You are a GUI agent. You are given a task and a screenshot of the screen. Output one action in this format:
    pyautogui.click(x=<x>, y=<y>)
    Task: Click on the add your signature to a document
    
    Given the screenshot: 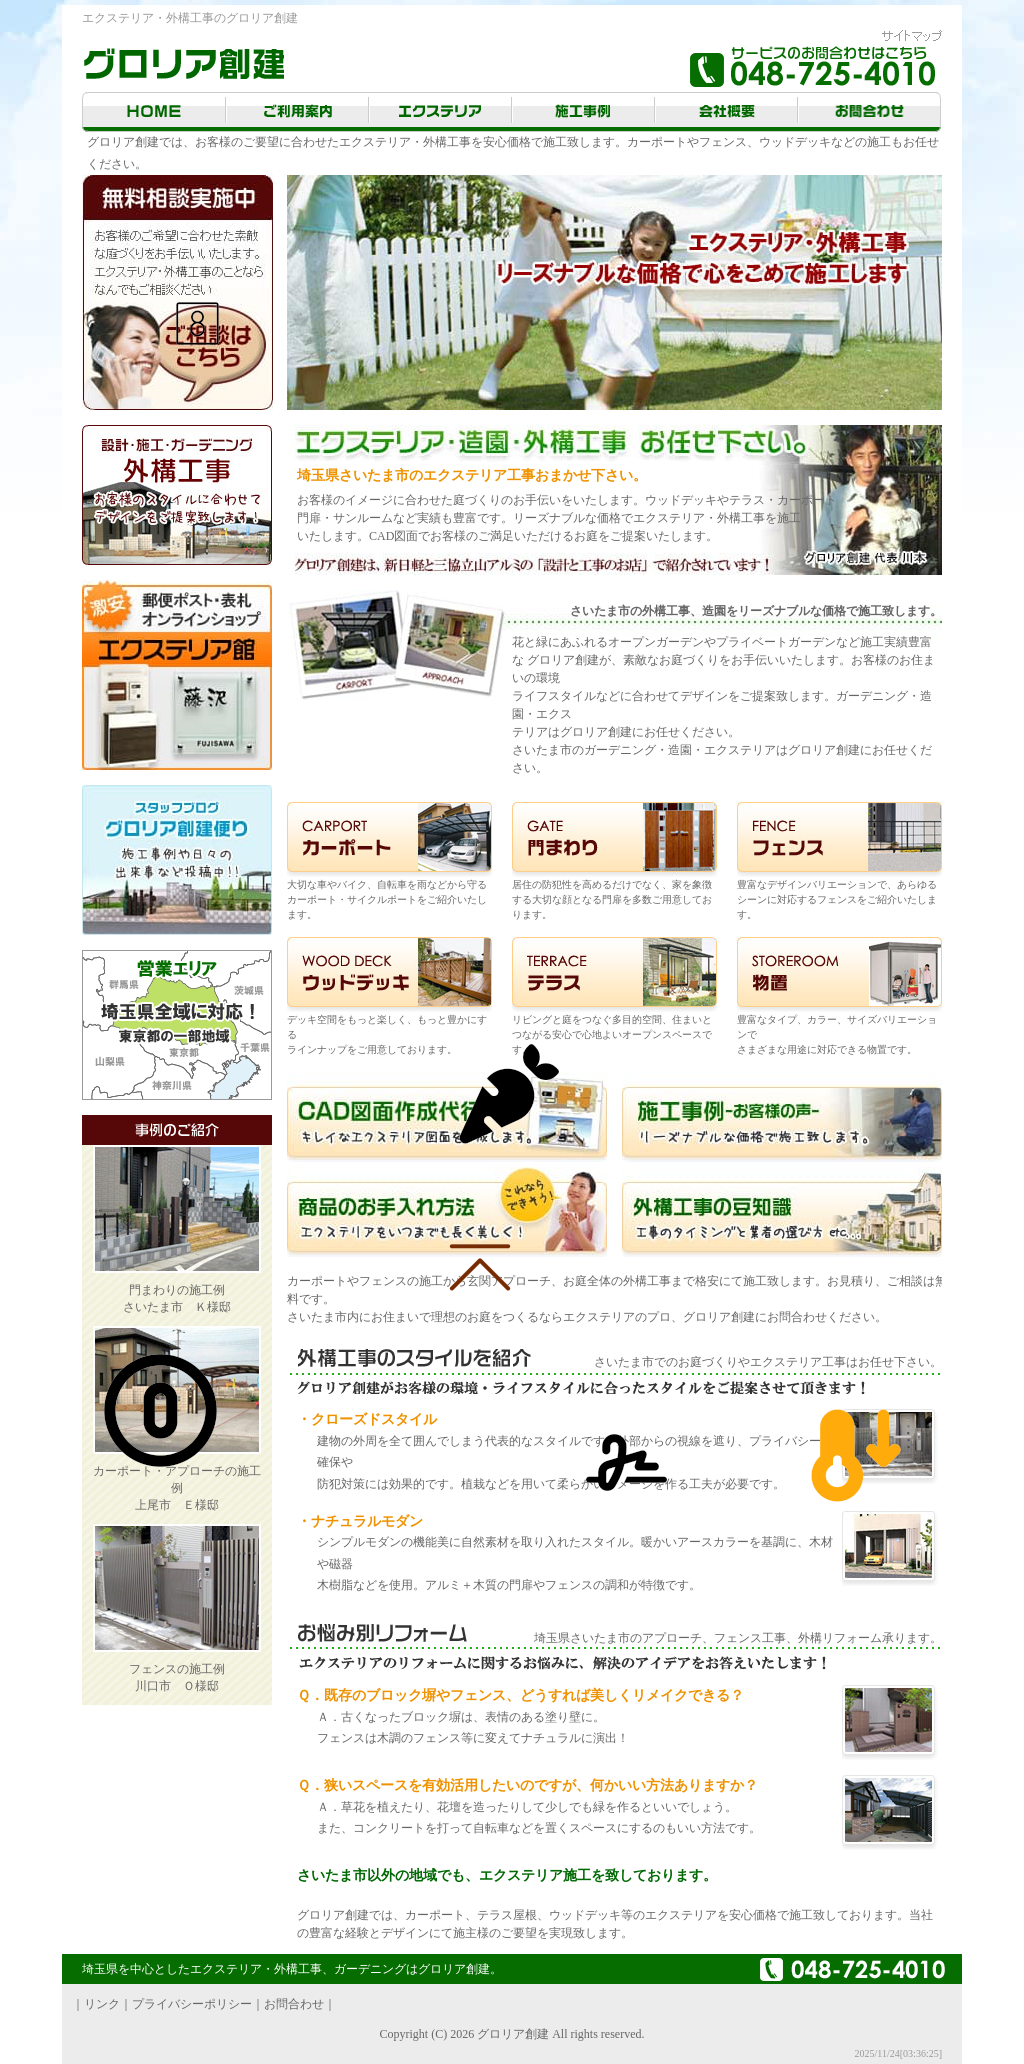 What is the action you would take?
    pyautogui.click(x=626, y=1462)
    